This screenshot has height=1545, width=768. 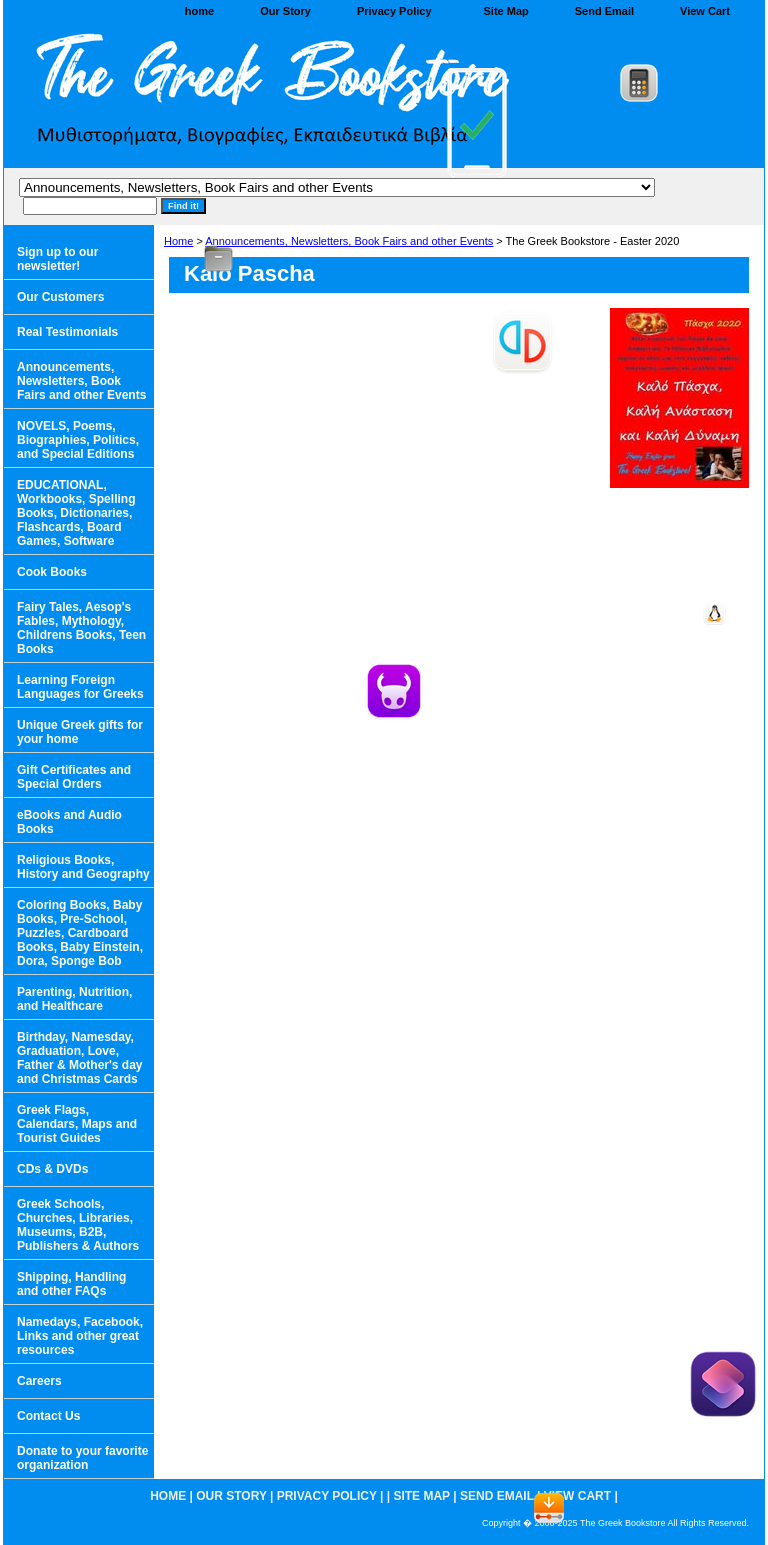 What do you see at coordinates (218, 258) in the screenshot?
I see `open the nautilus file manager` at bounding box center [218, 258].